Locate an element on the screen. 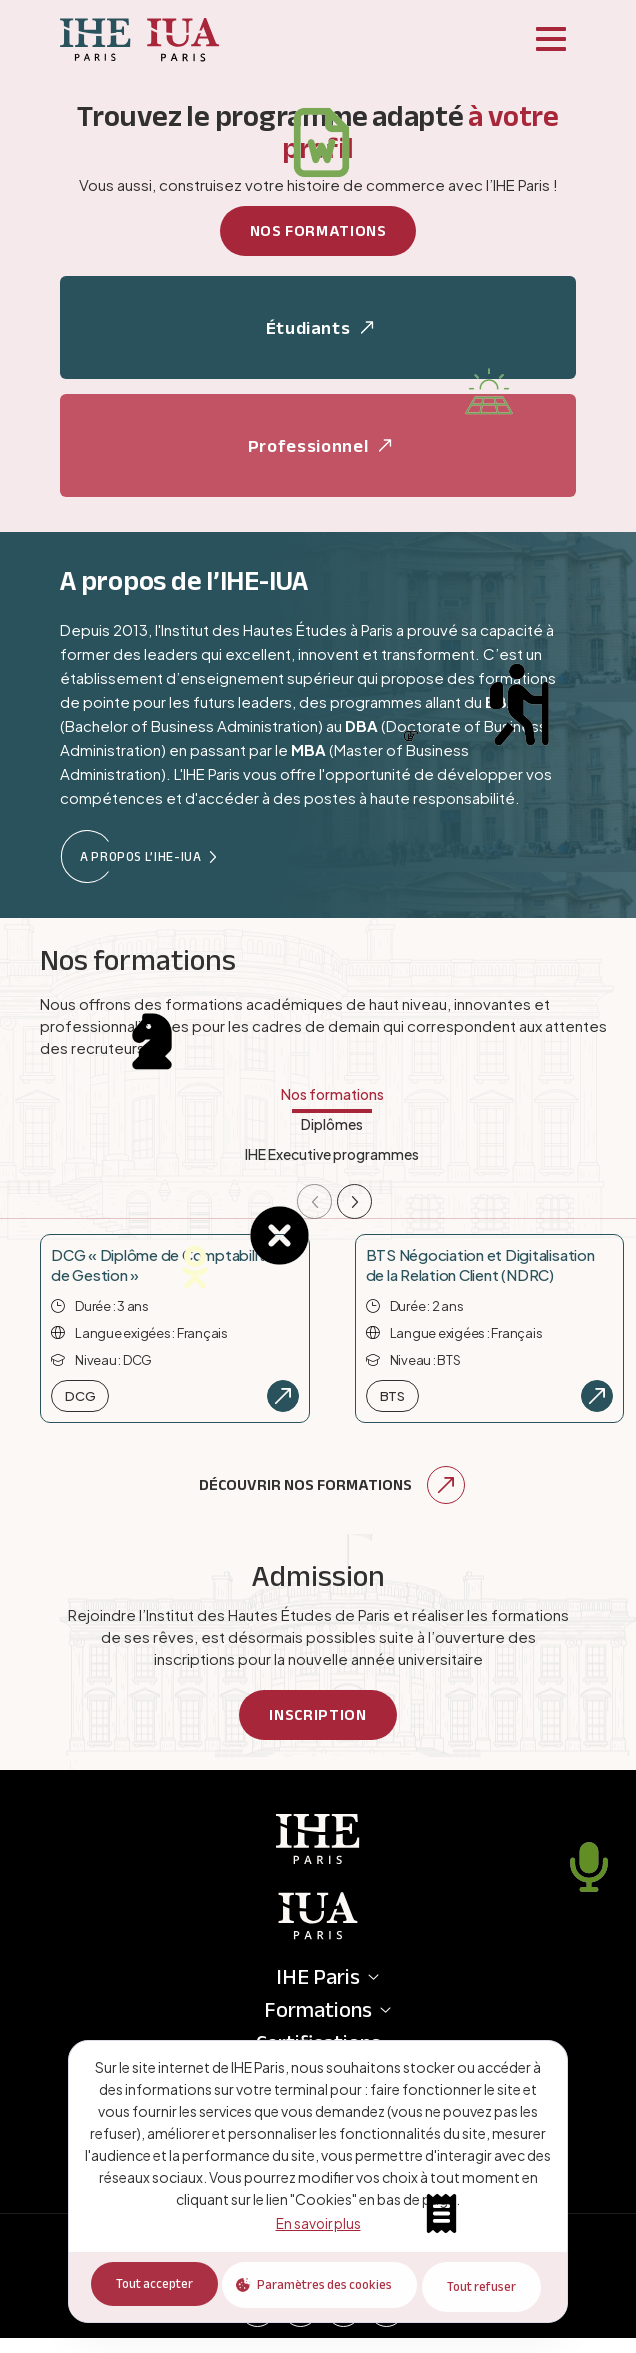 Image resolution: width=636 pixels, height=2353 pixels. access hiking trails or outdoor activities is located at coordinates (521, 704).